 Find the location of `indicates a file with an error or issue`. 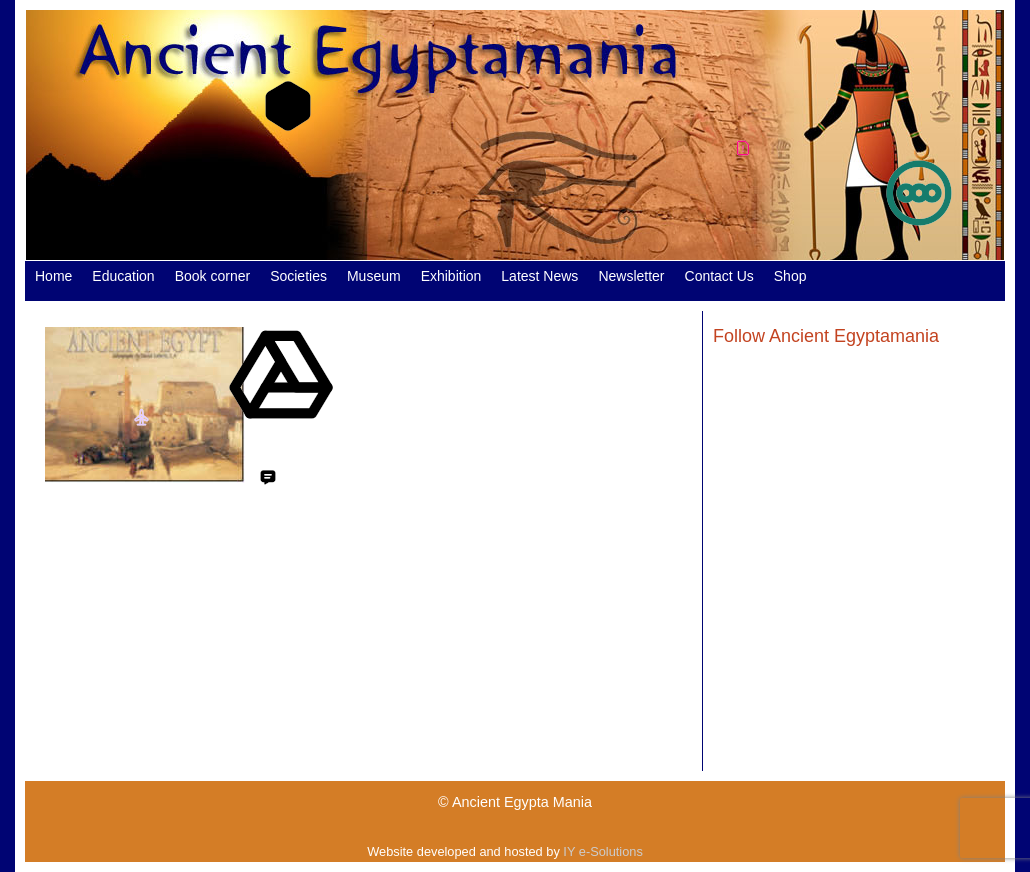

indicates a file with an error or issue is located at coordinates (743, 148).